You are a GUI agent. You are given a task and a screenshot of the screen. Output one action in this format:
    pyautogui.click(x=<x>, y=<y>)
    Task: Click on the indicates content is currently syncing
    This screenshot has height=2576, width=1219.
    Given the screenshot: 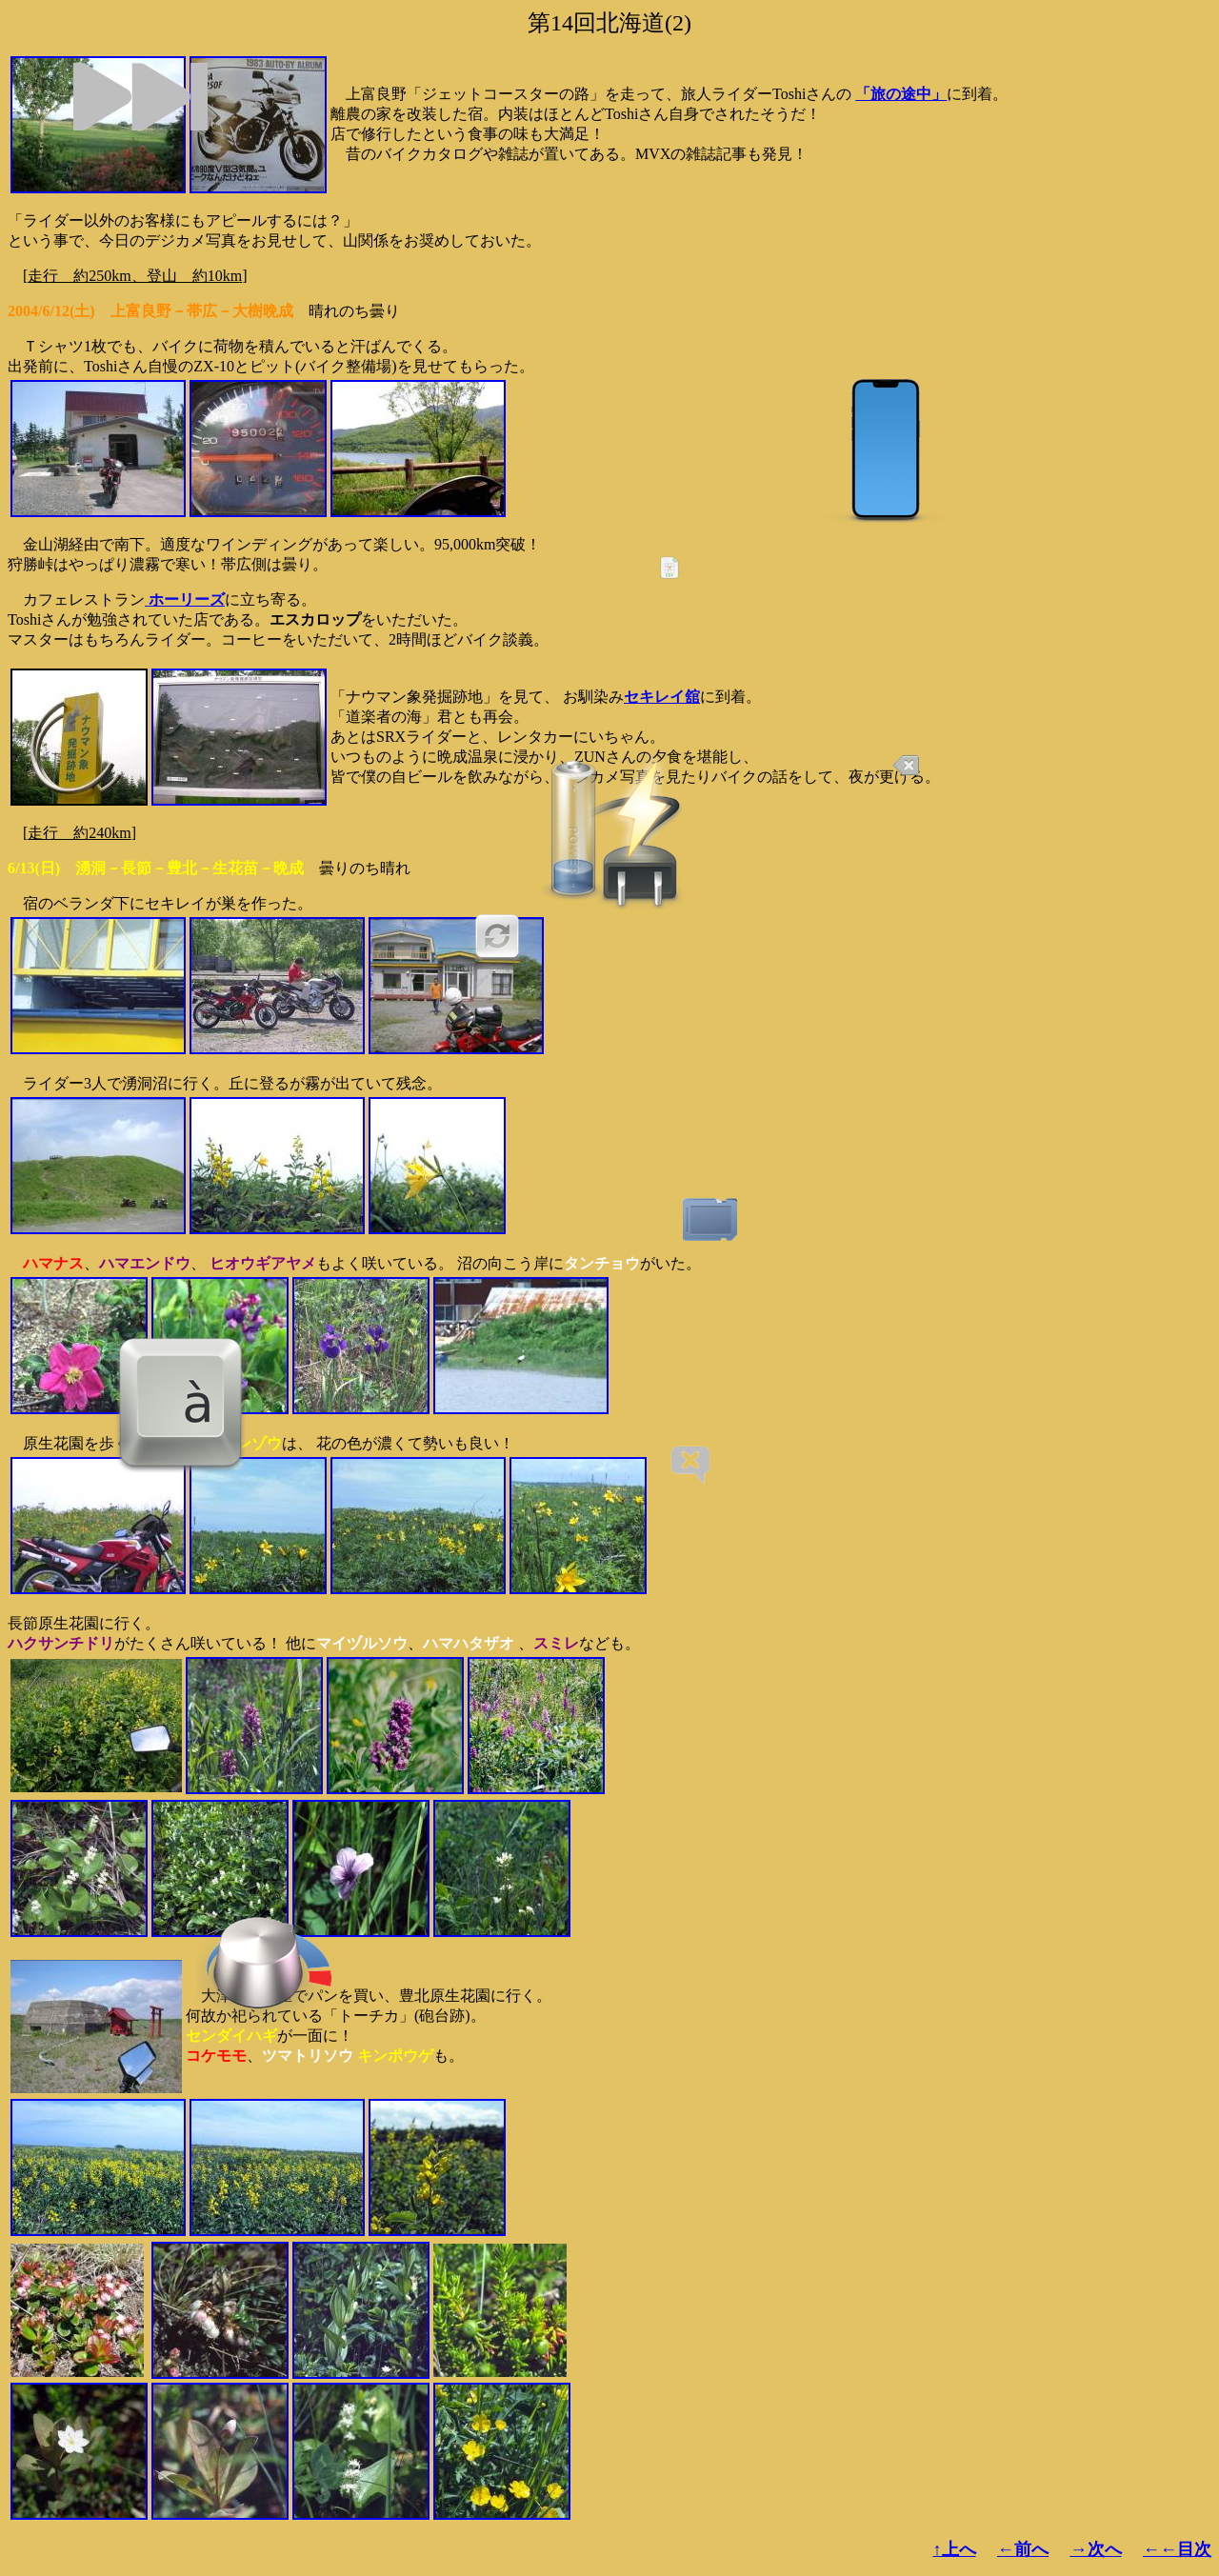 What is the action you would take?
    pyautogui.click(x=497, y=938)
    